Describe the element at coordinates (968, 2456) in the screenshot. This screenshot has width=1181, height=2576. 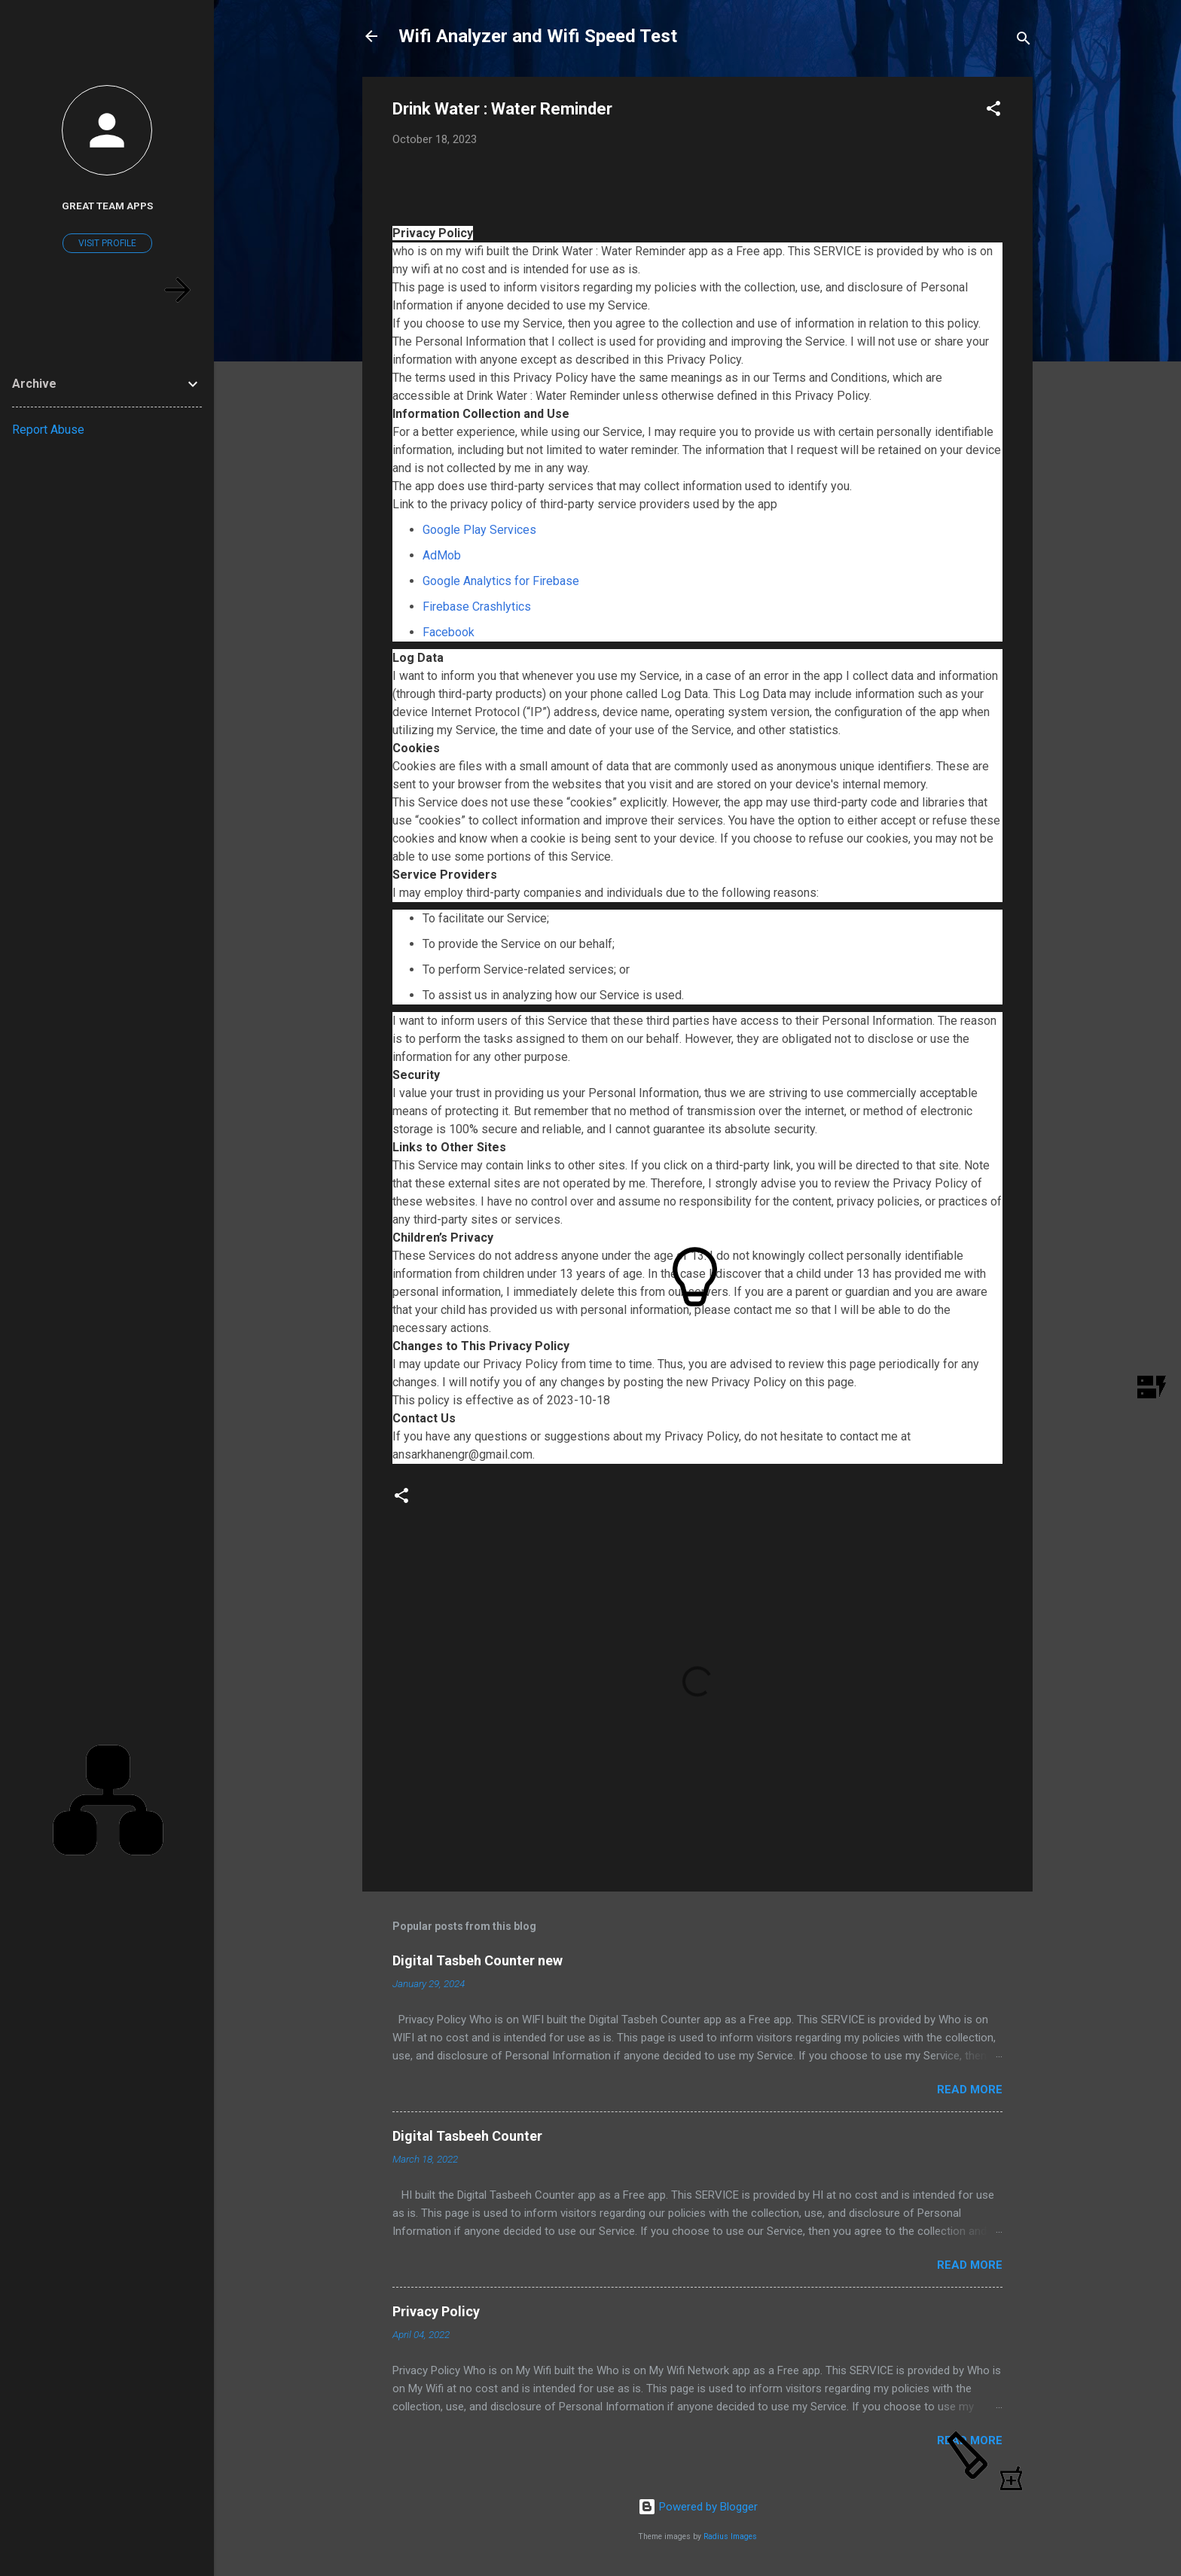
I see `find carpentry or woodworking services` at that location.